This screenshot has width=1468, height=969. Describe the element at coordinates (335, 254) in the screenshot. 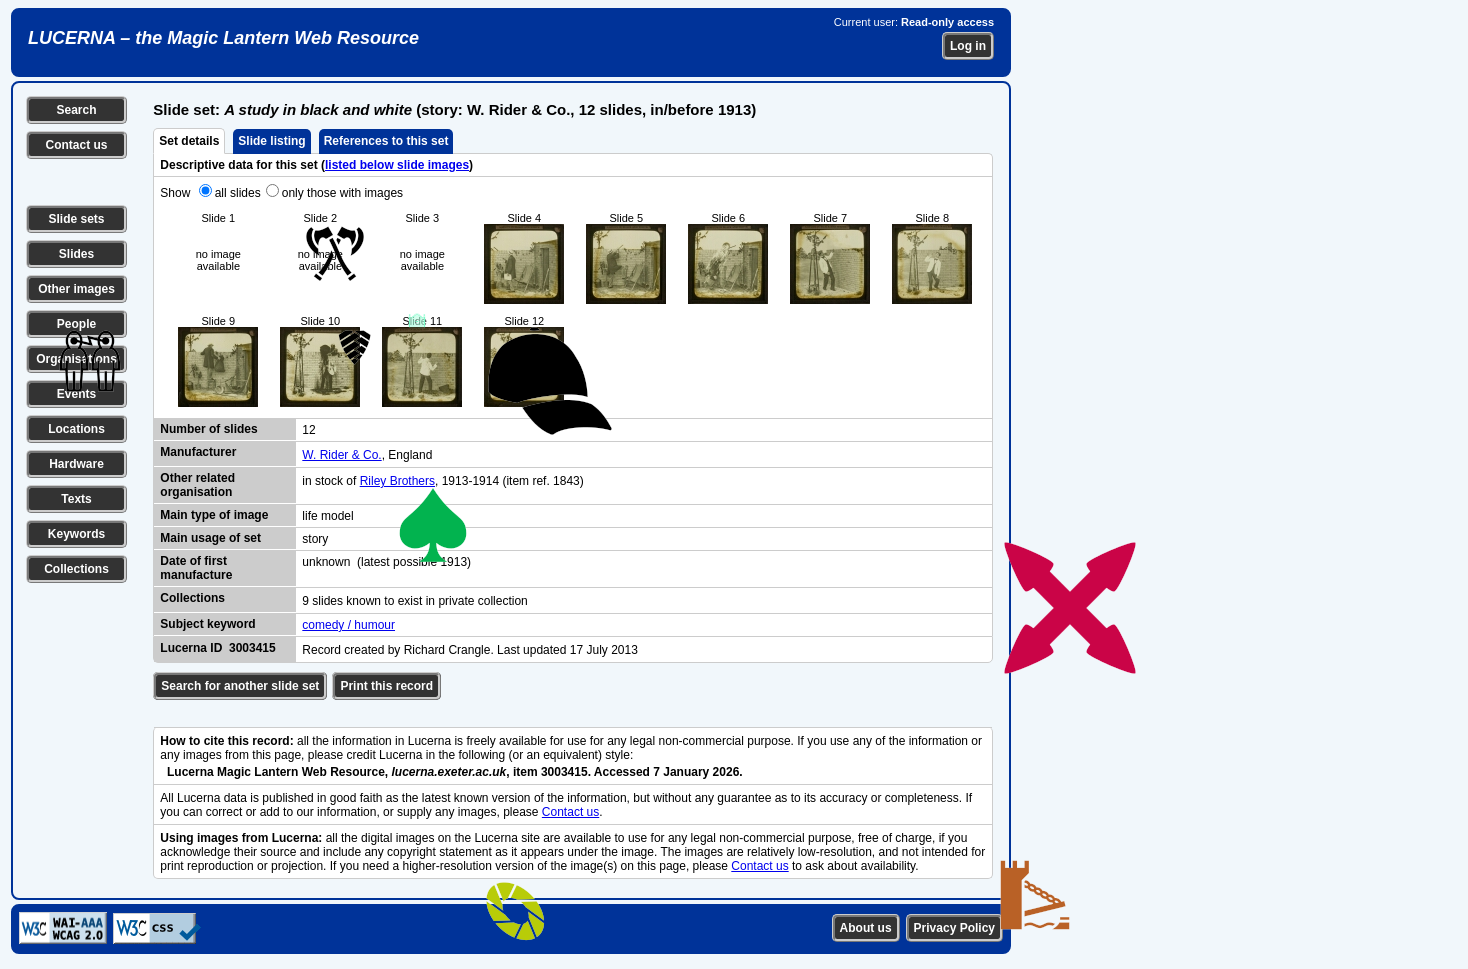

I see `access combat or battle features` at that location.